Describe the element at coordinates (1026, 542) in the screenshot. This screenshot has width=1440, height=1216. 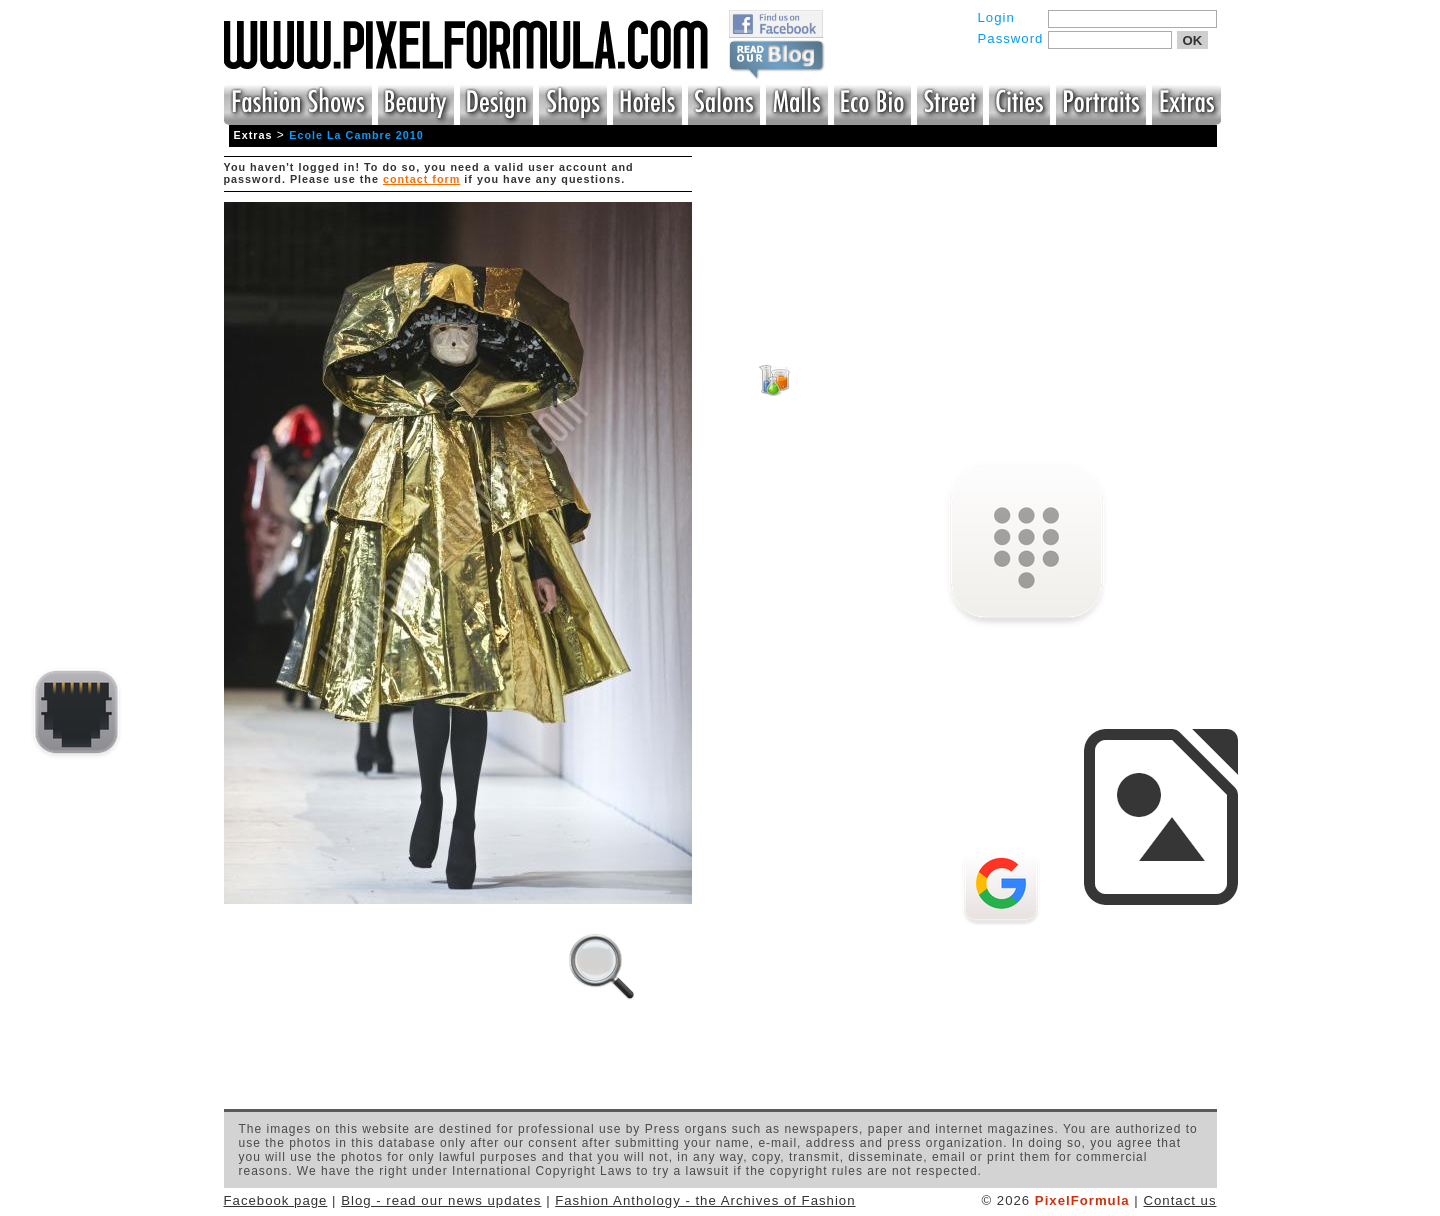
I see `open the phone dialpad` at that location.